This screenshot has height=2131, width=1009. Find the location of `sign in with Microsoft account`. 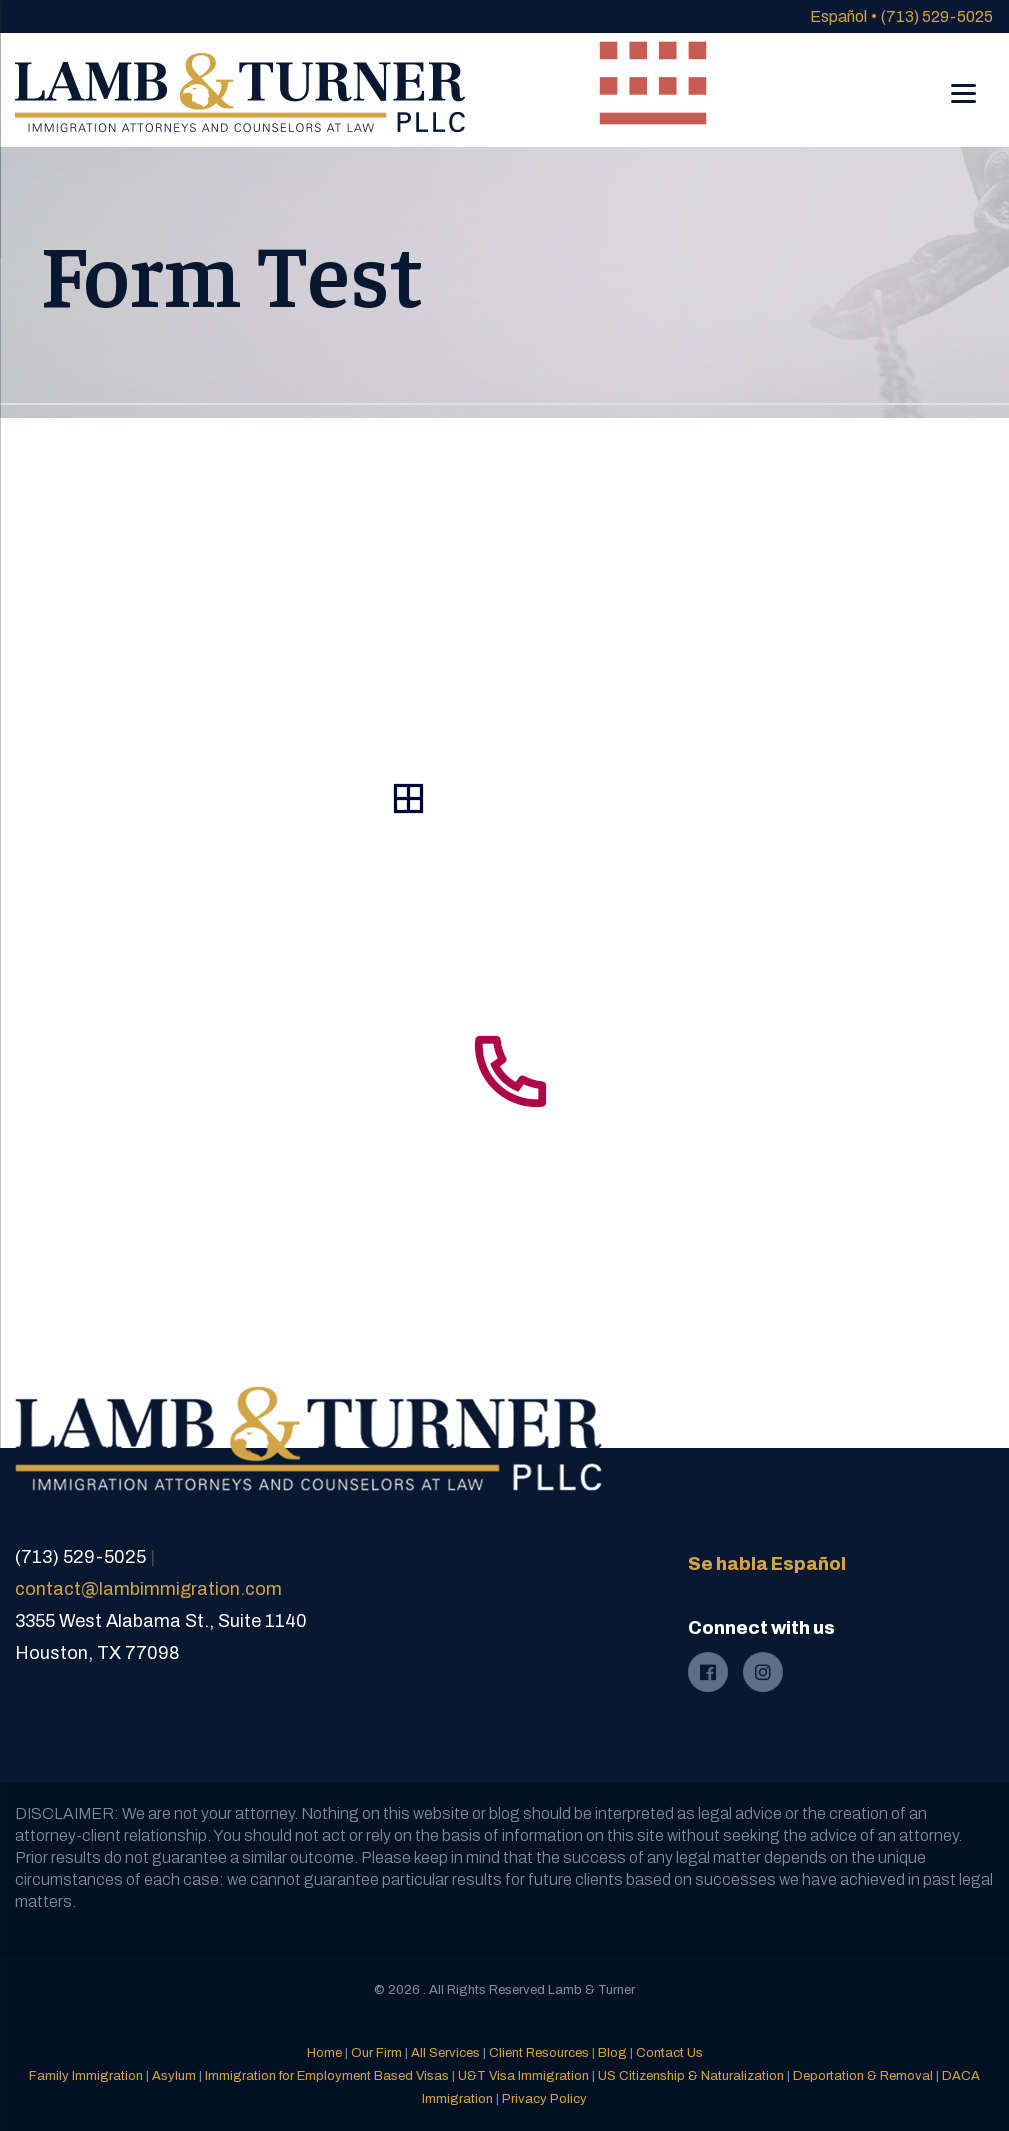

sign in with Microsoft account is located at coordinates (408, 798).